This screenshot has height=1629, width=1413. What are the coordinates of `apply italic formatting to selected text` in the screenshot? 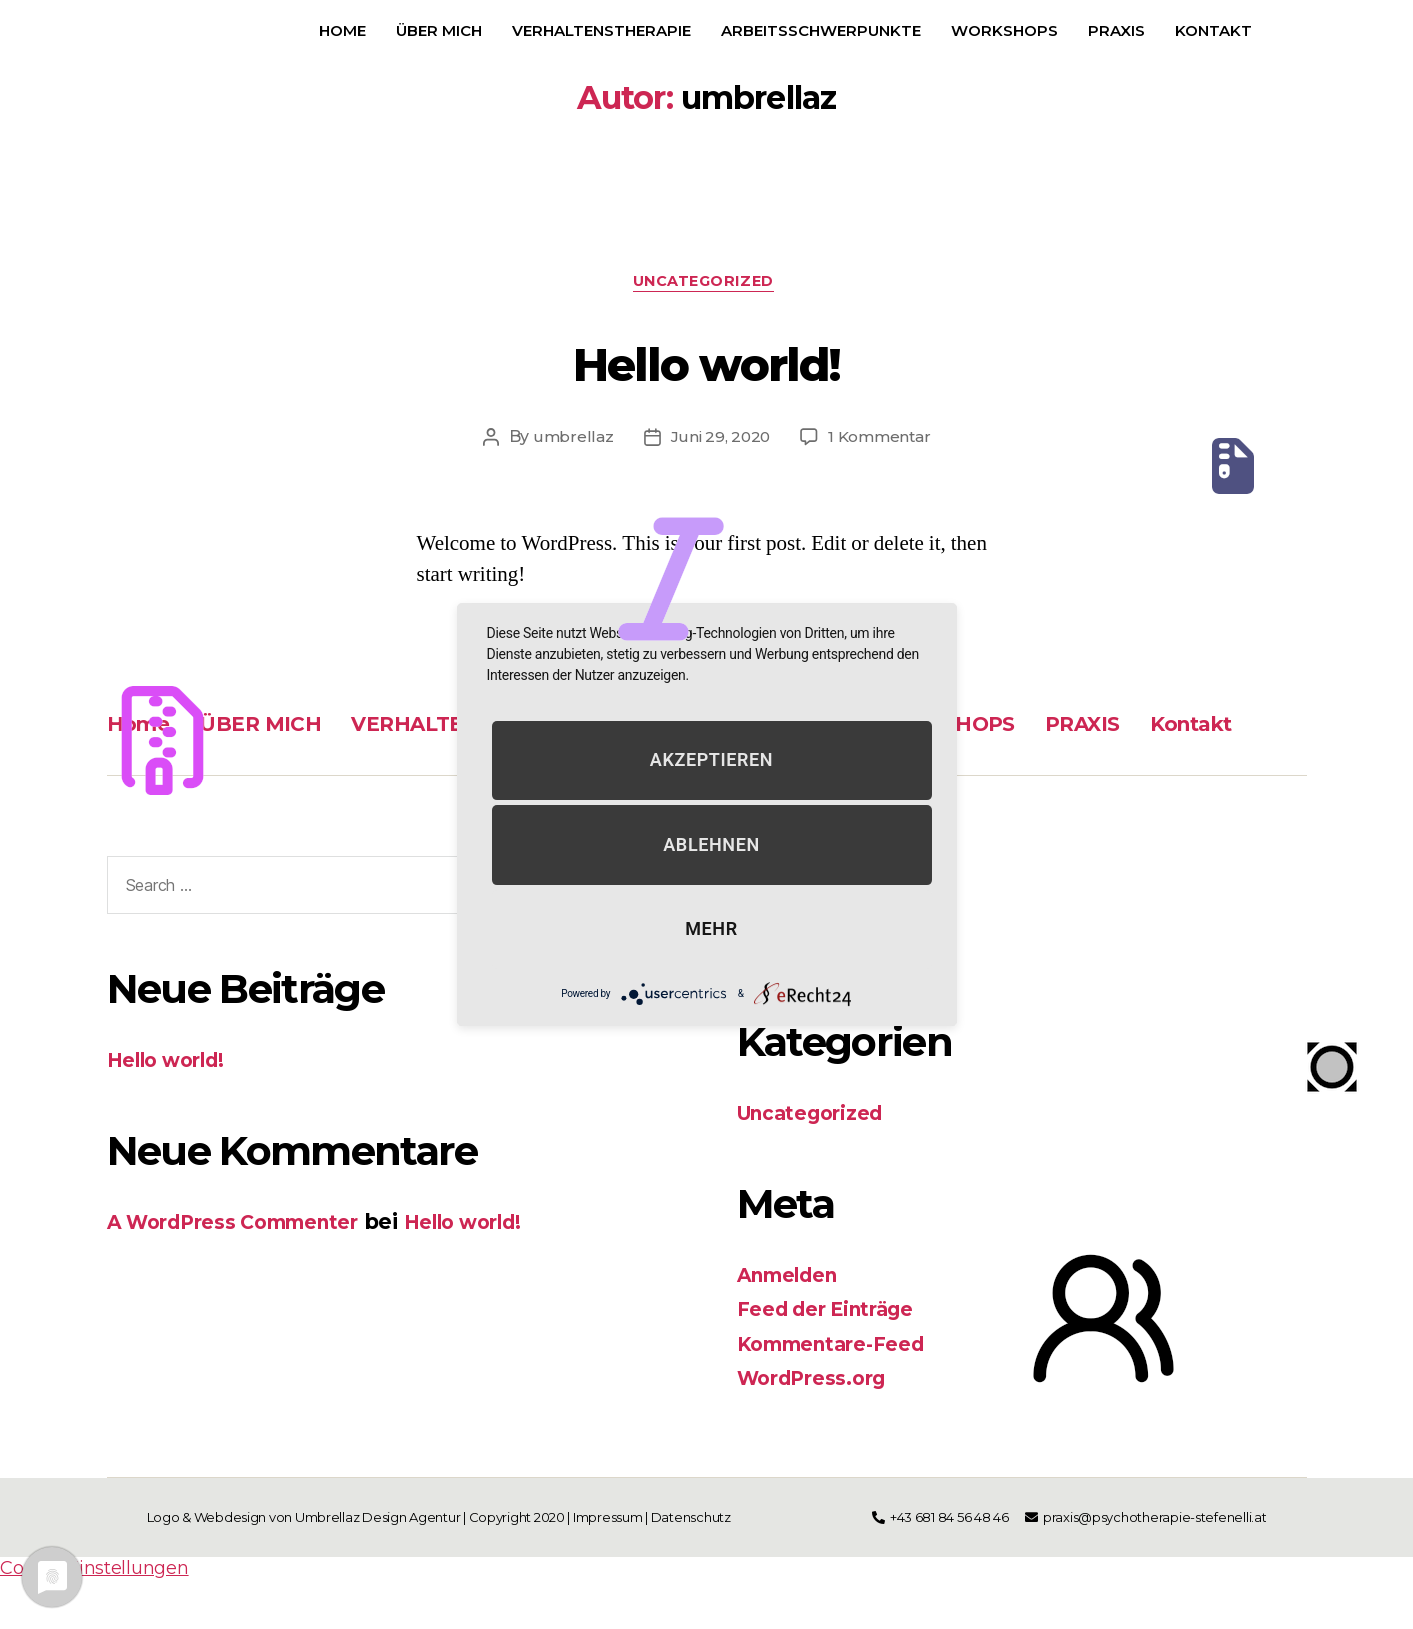 It's located at (671, 579).